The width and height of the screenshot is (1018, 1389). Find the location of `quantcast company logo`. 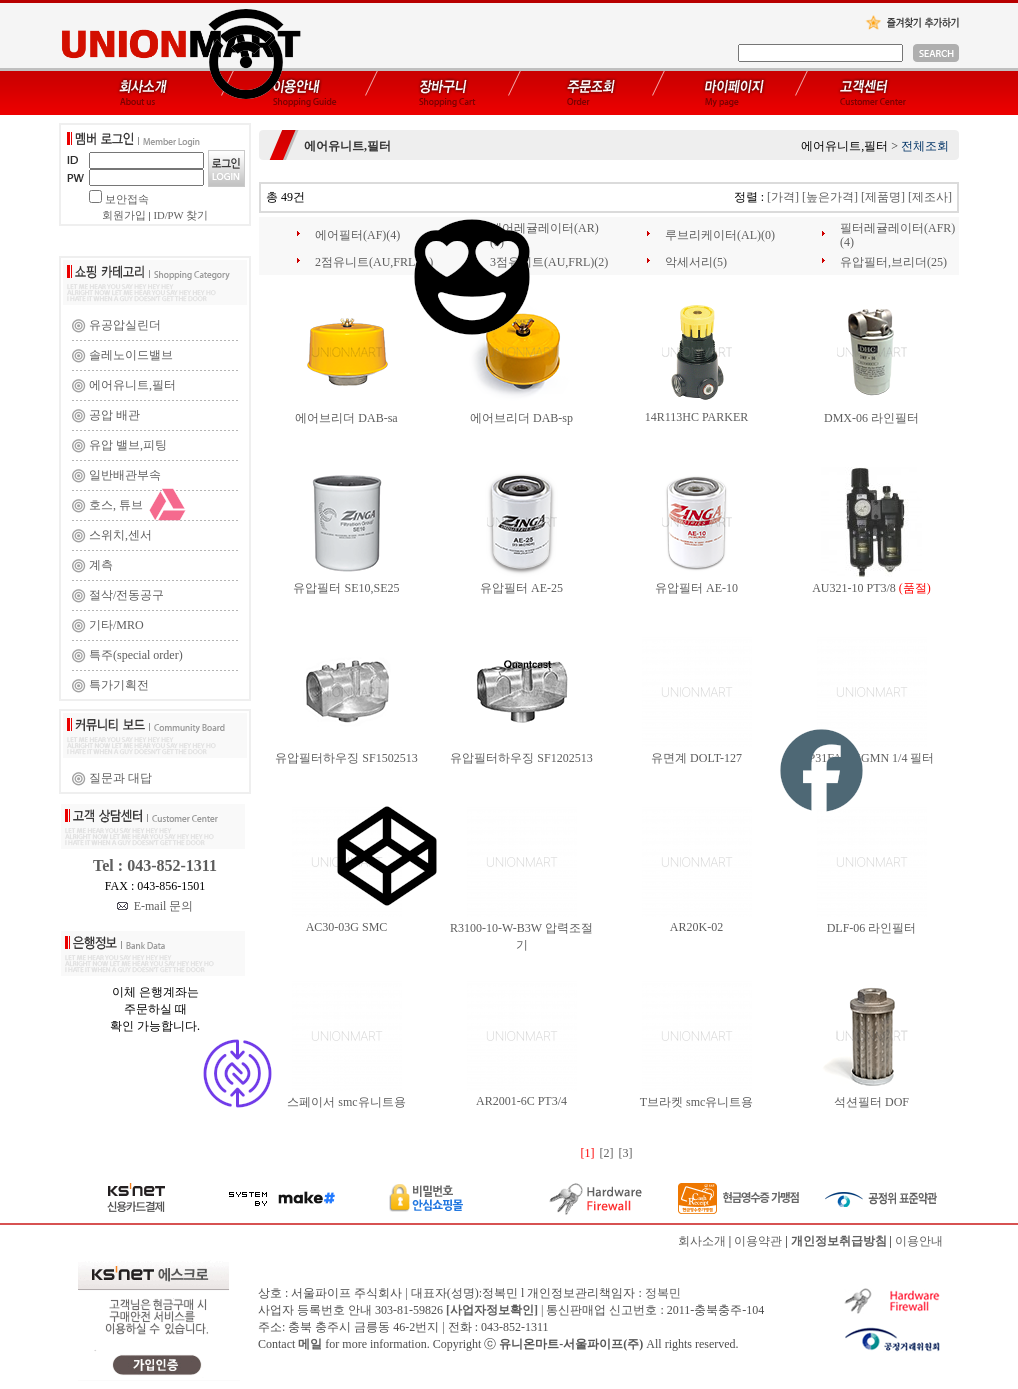

quantcast company logo is located at coordinates (527, 664).